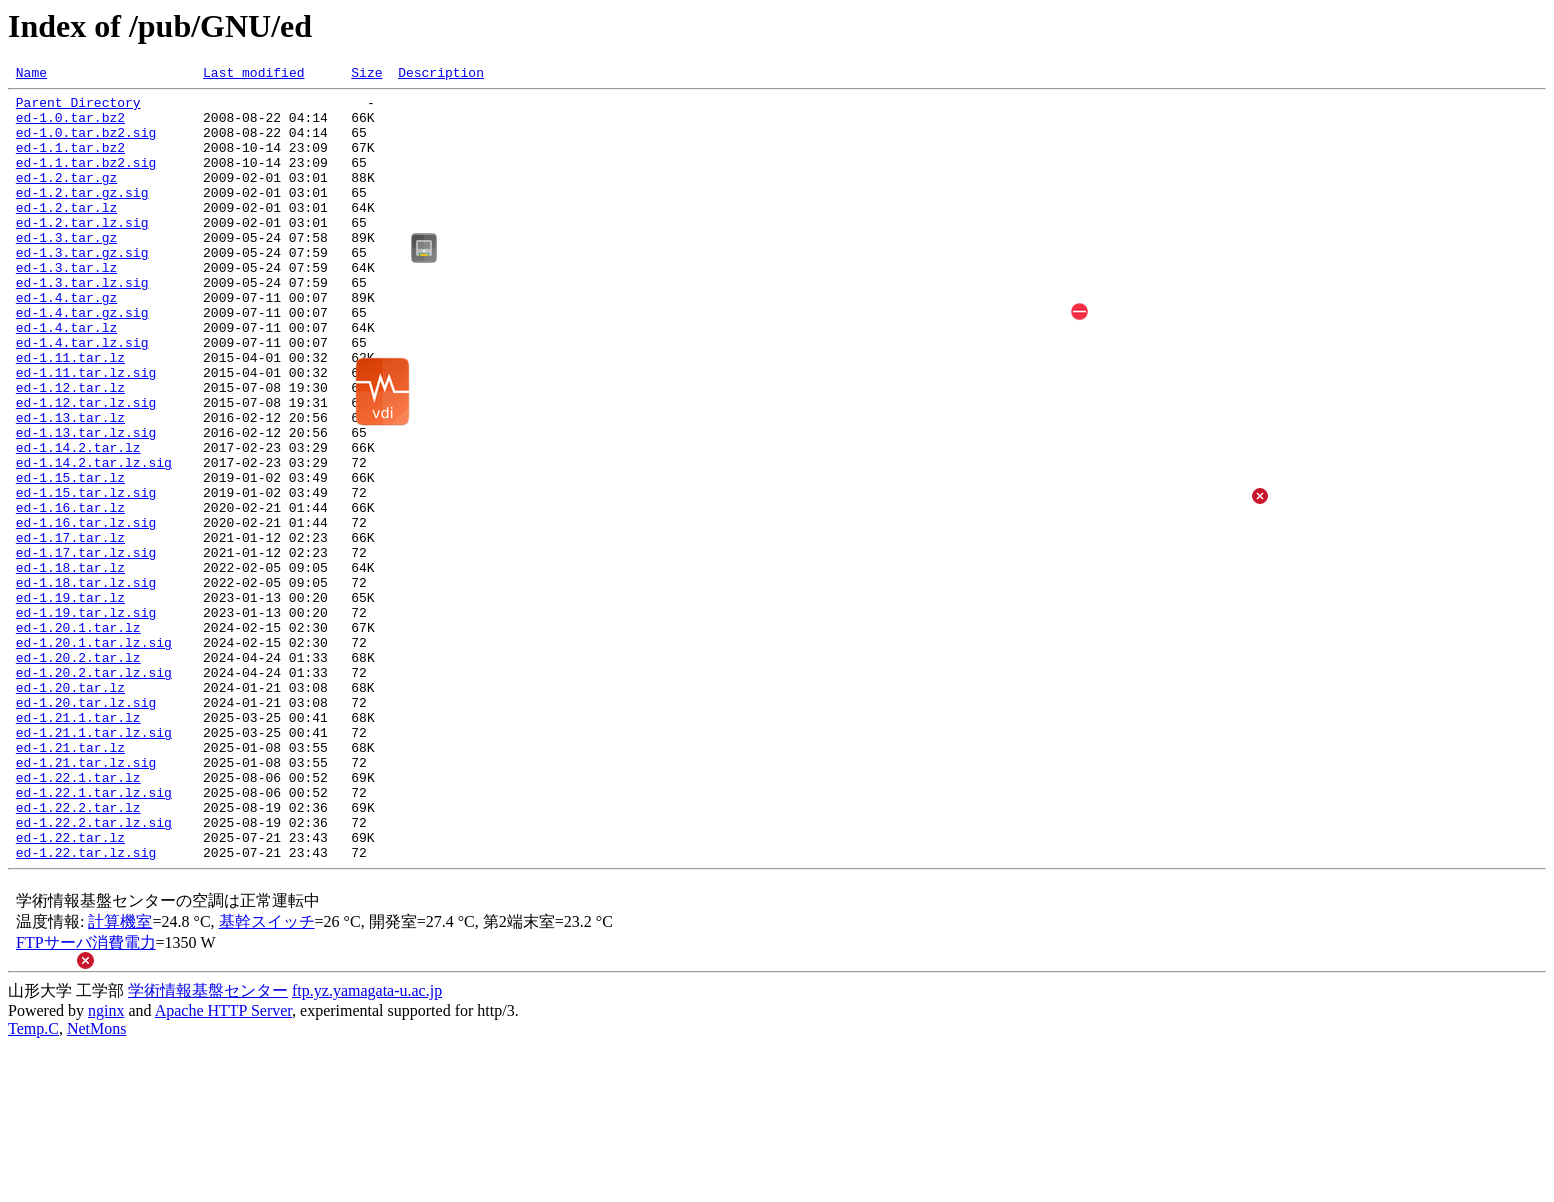  Describe the element at coordinates (1079, 311) in the screenshot. I see `indicates an error has occurred` at that location.